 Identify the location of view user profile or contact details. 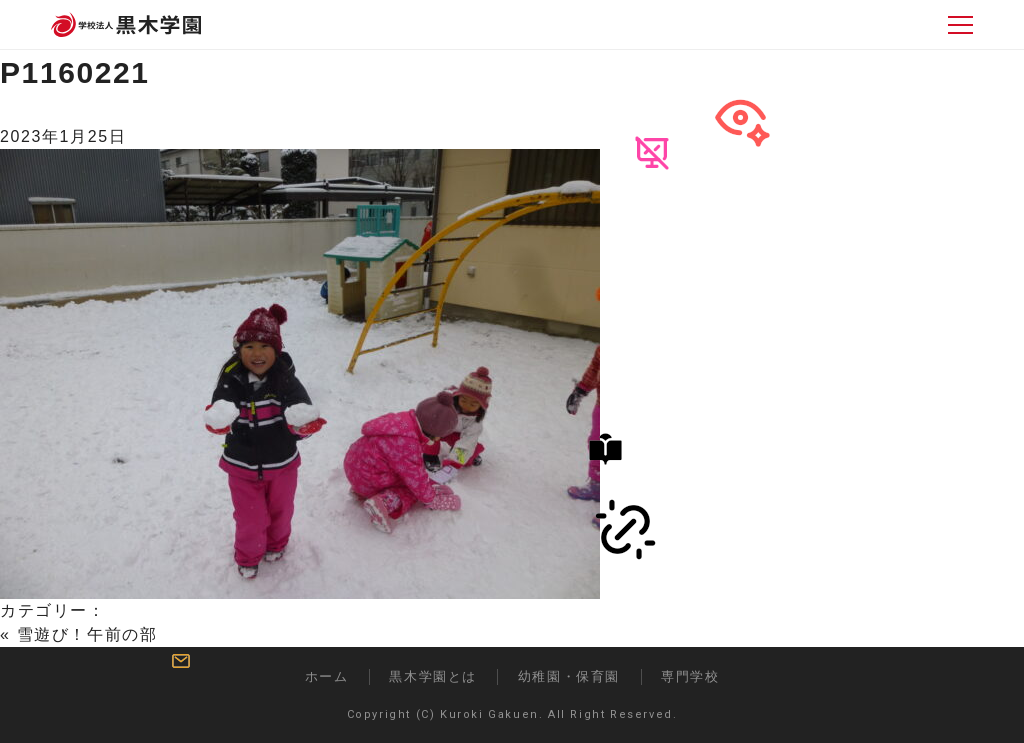
(605, 448).